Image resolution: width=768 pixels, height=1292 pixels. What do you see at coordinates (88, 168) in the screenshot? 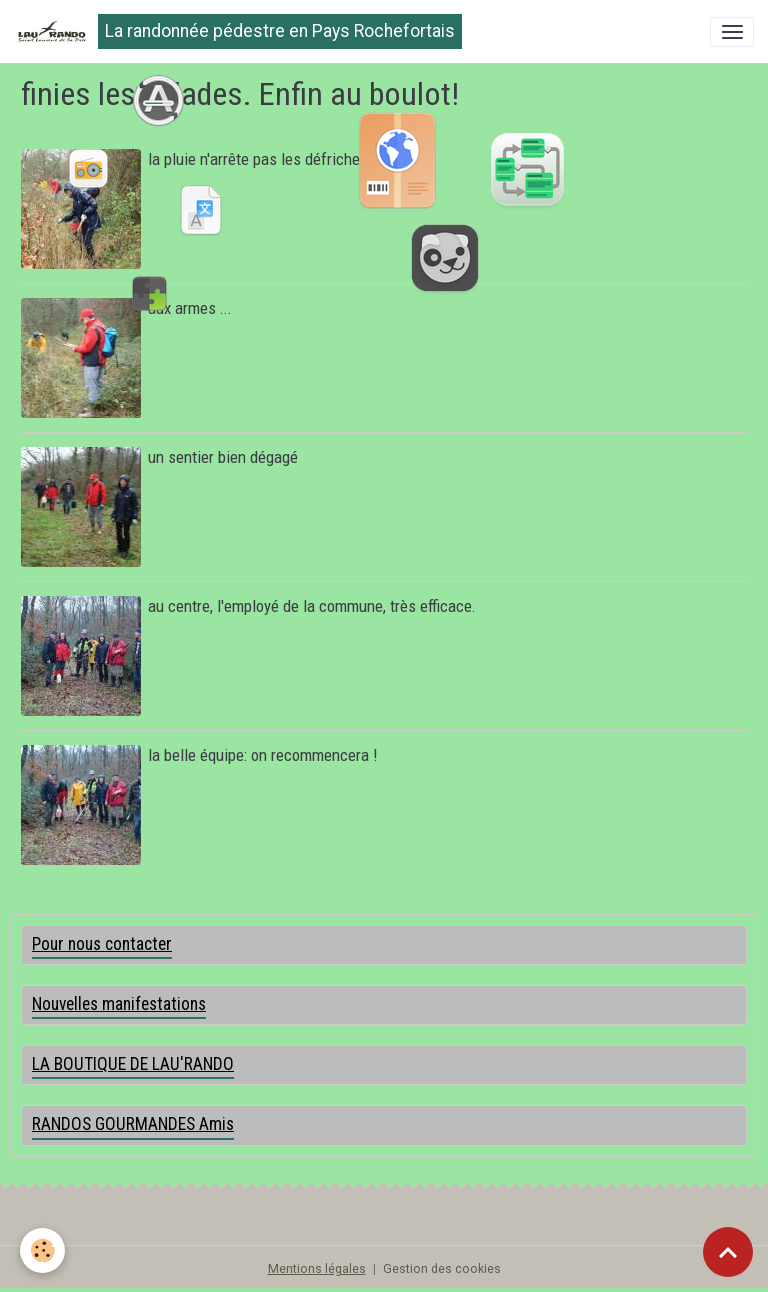
I see `open goodvibes internet radio app` at bounding box center [88, 168].